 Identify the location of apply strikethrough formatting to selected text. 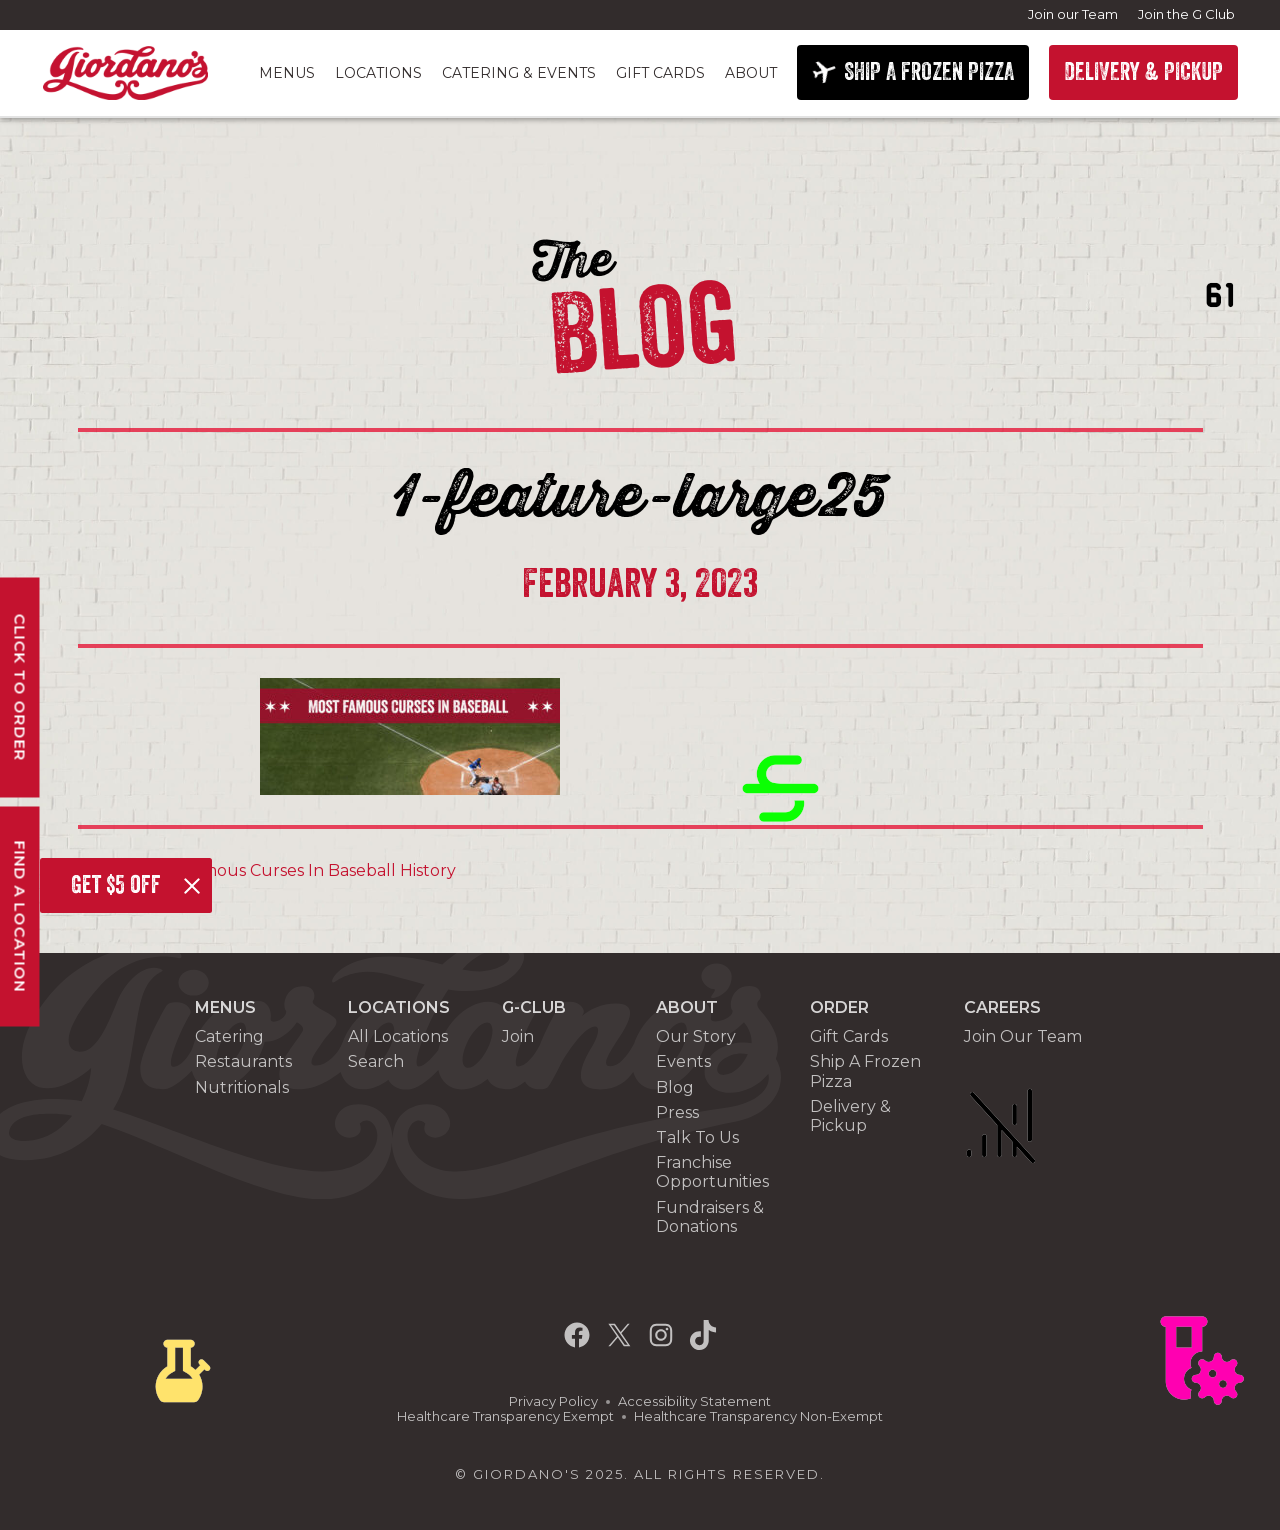
(780, 788).